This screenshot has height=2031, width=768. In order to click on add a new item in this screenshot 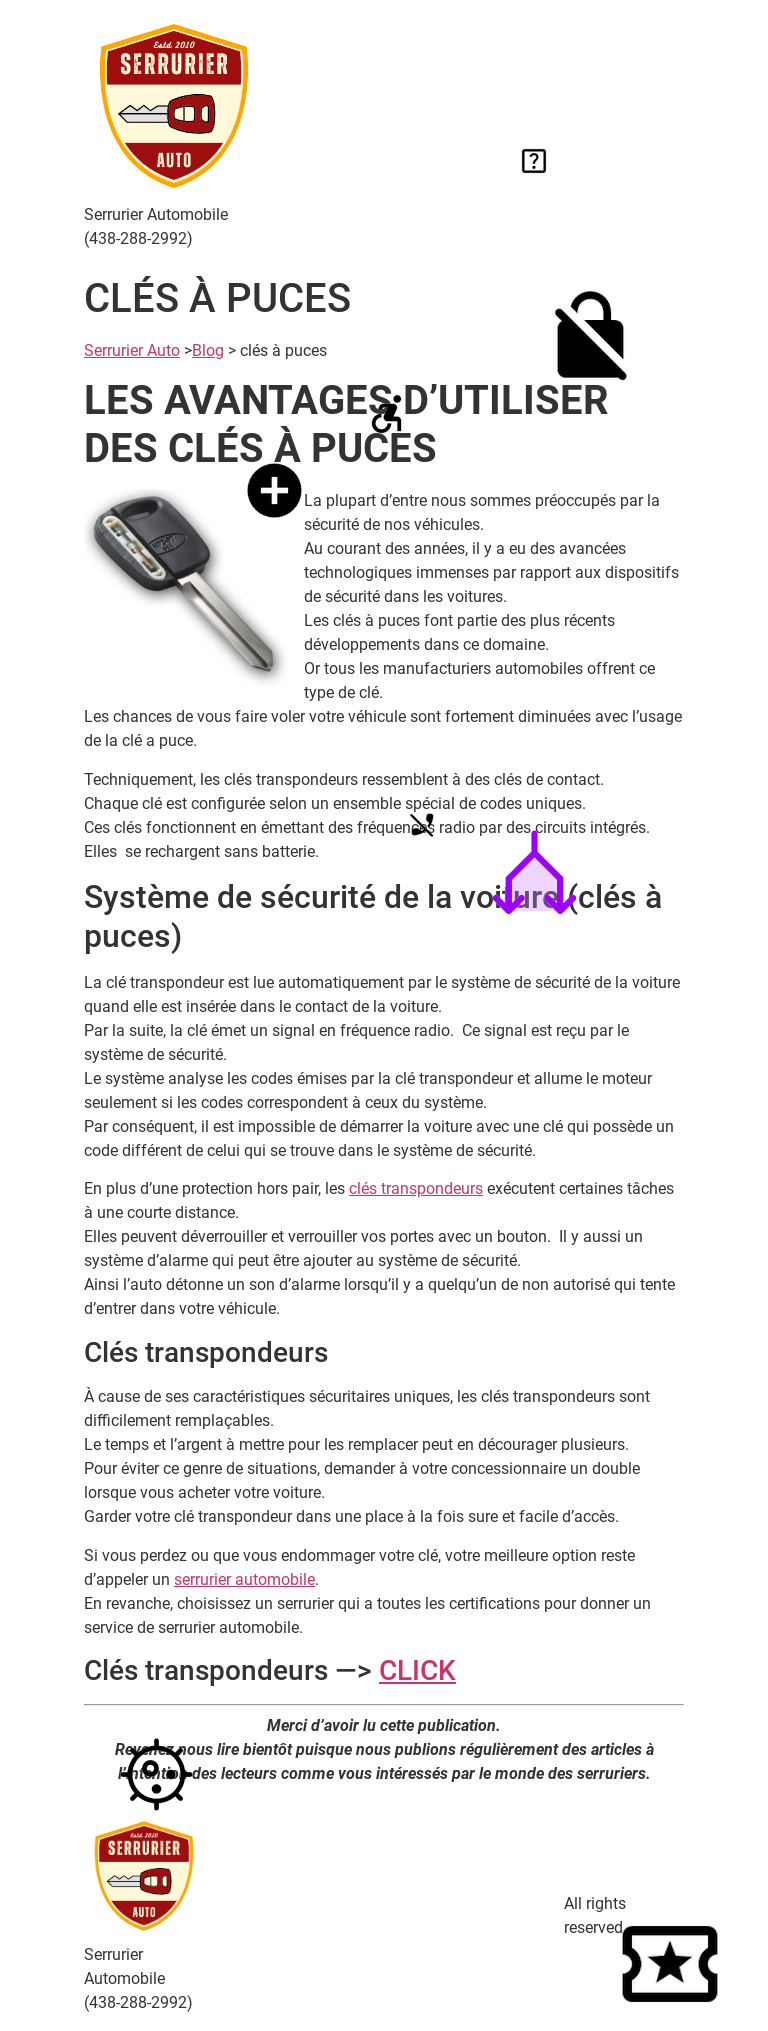, I will do `click(274, 490)`.